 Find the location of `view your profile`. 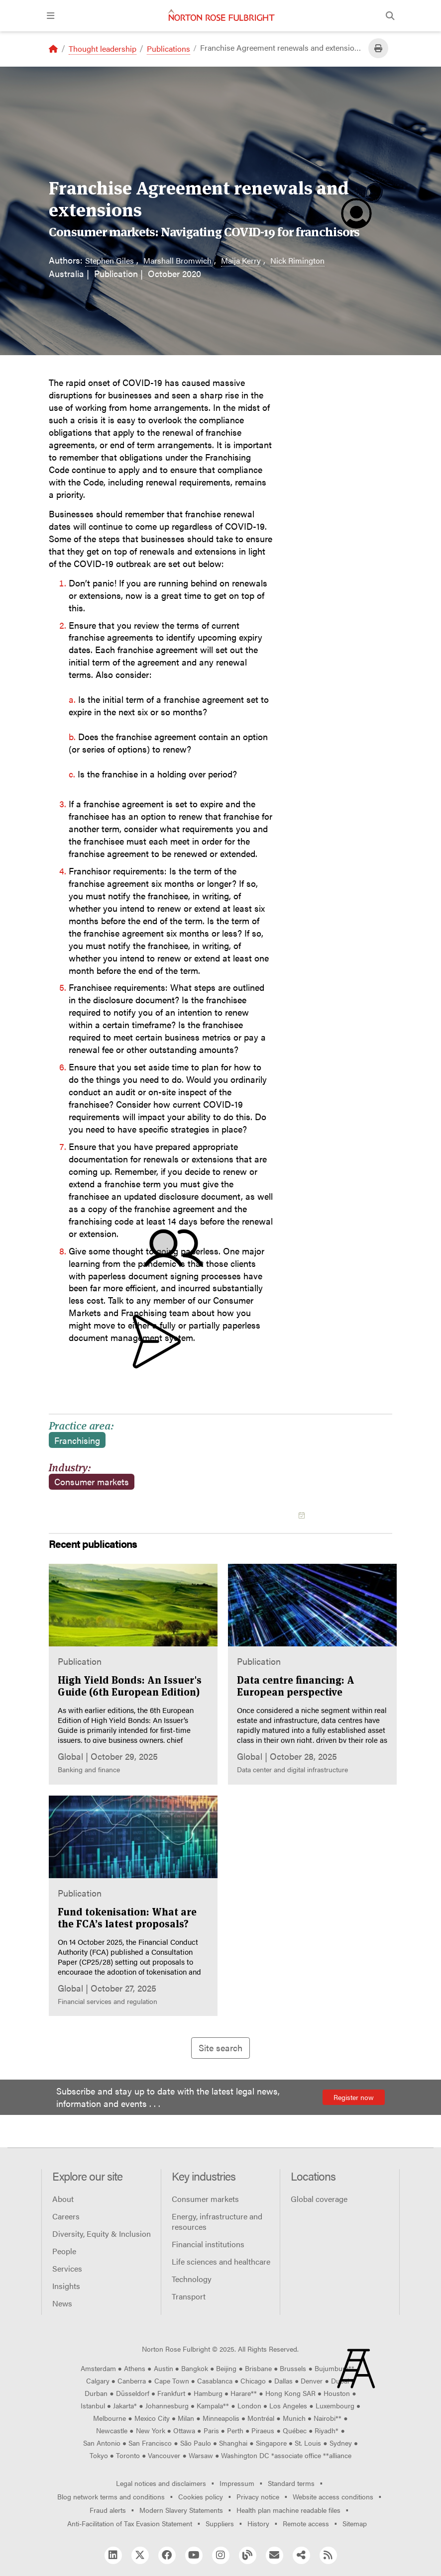

view your profile is located at coordinates (356, 213).